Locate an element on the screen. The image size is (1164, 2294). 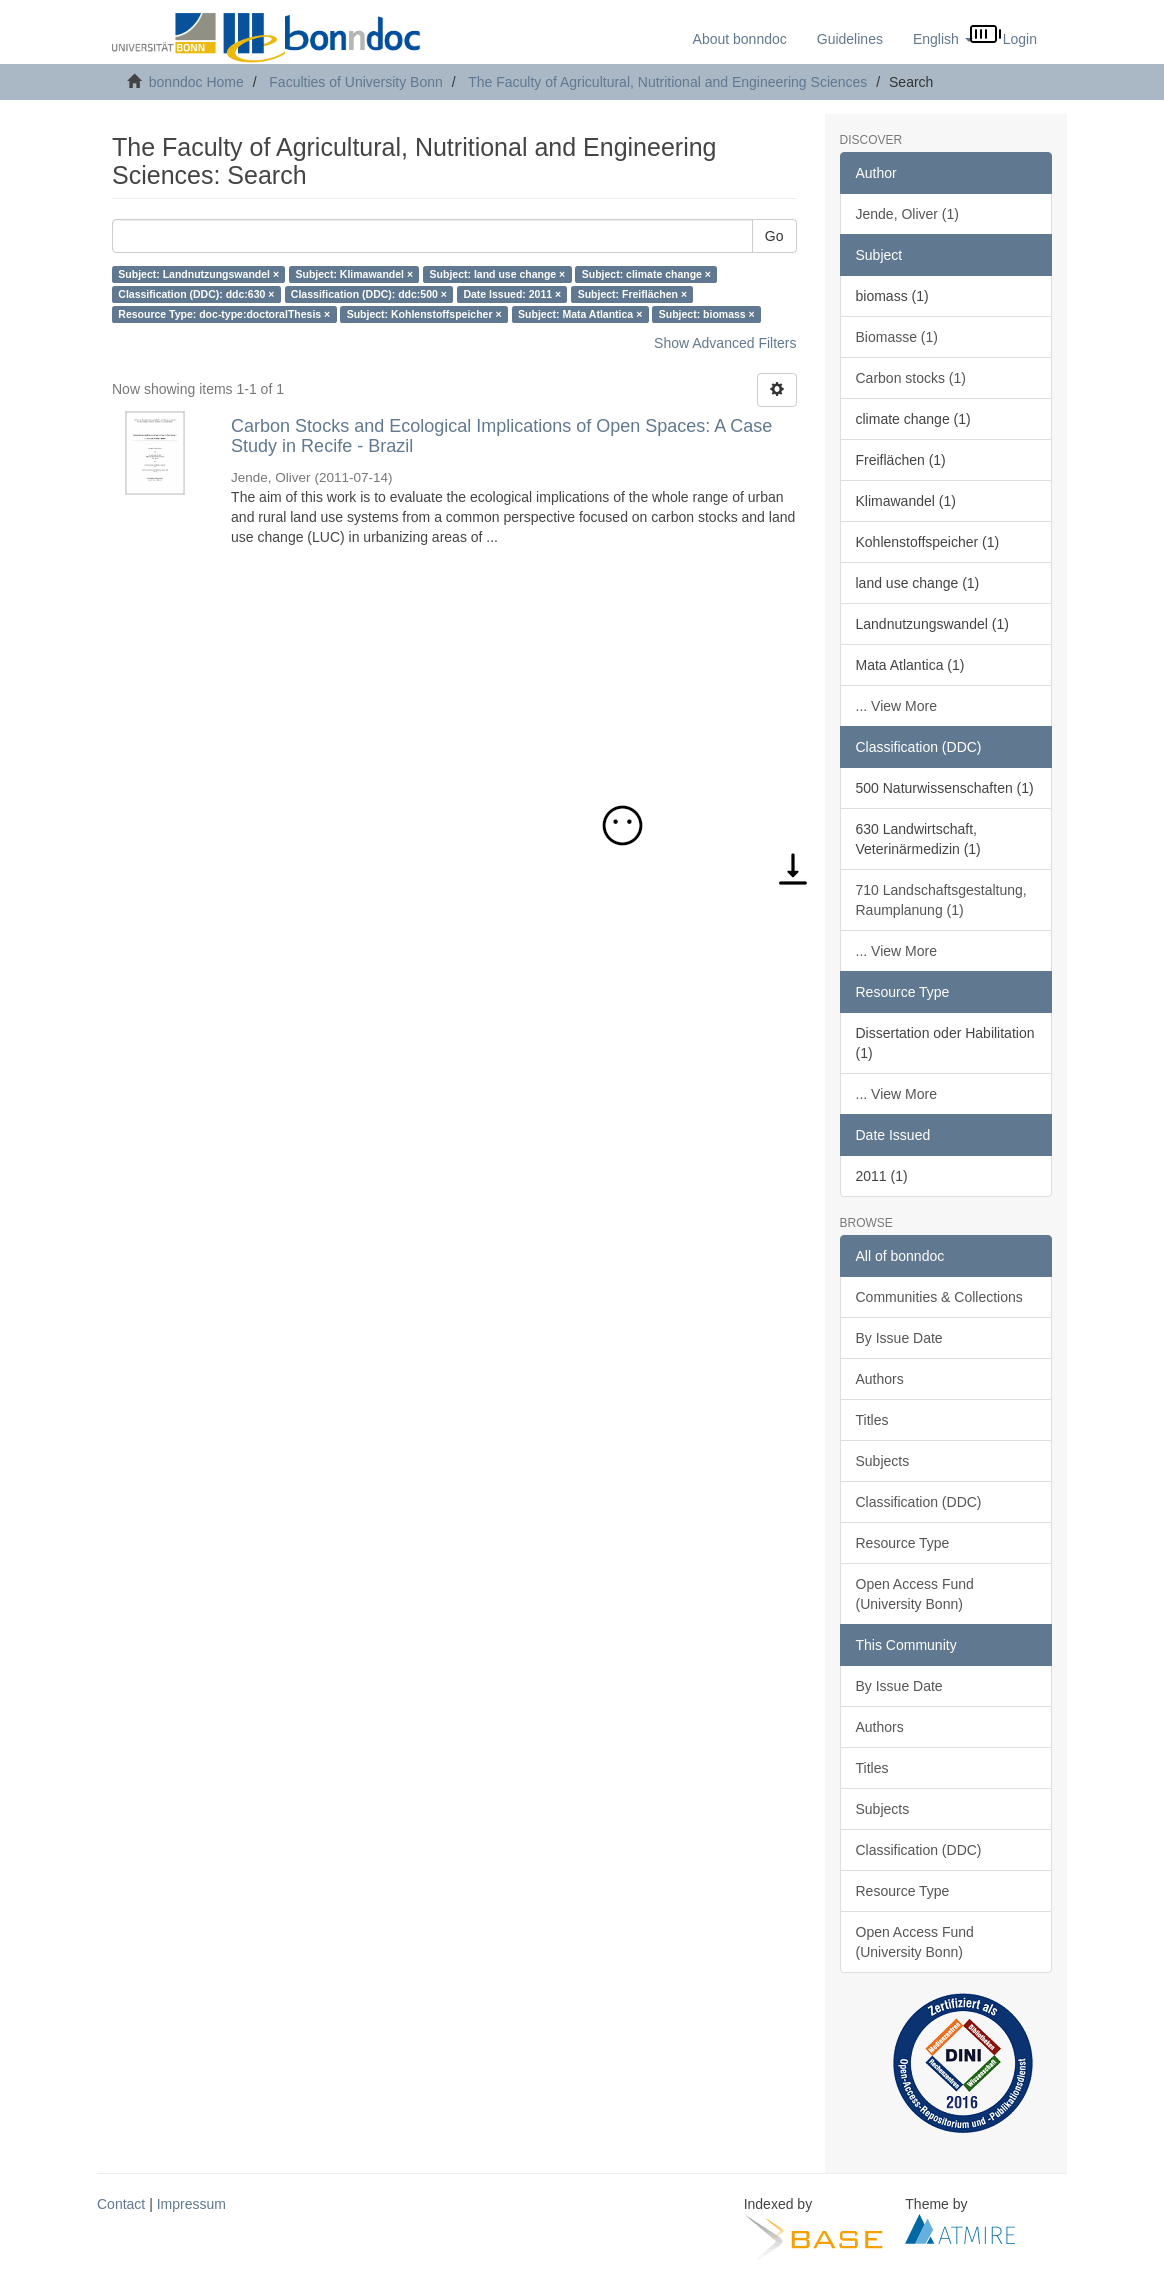
align content to the bottom edge is located at coordinates (793, 869).